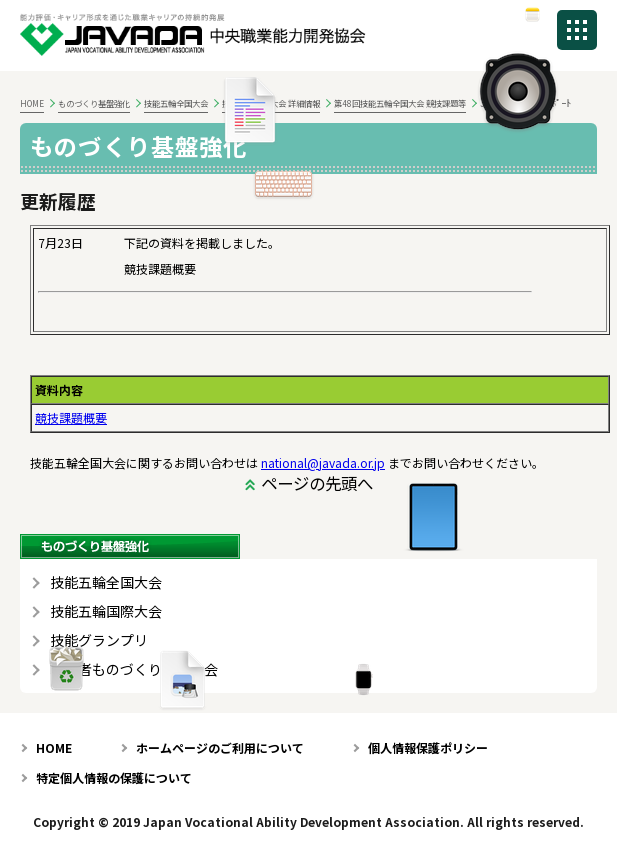  Describe the element at coordinates (66, 668) in the screenshot. I see `view deleted files in trash` at that location.